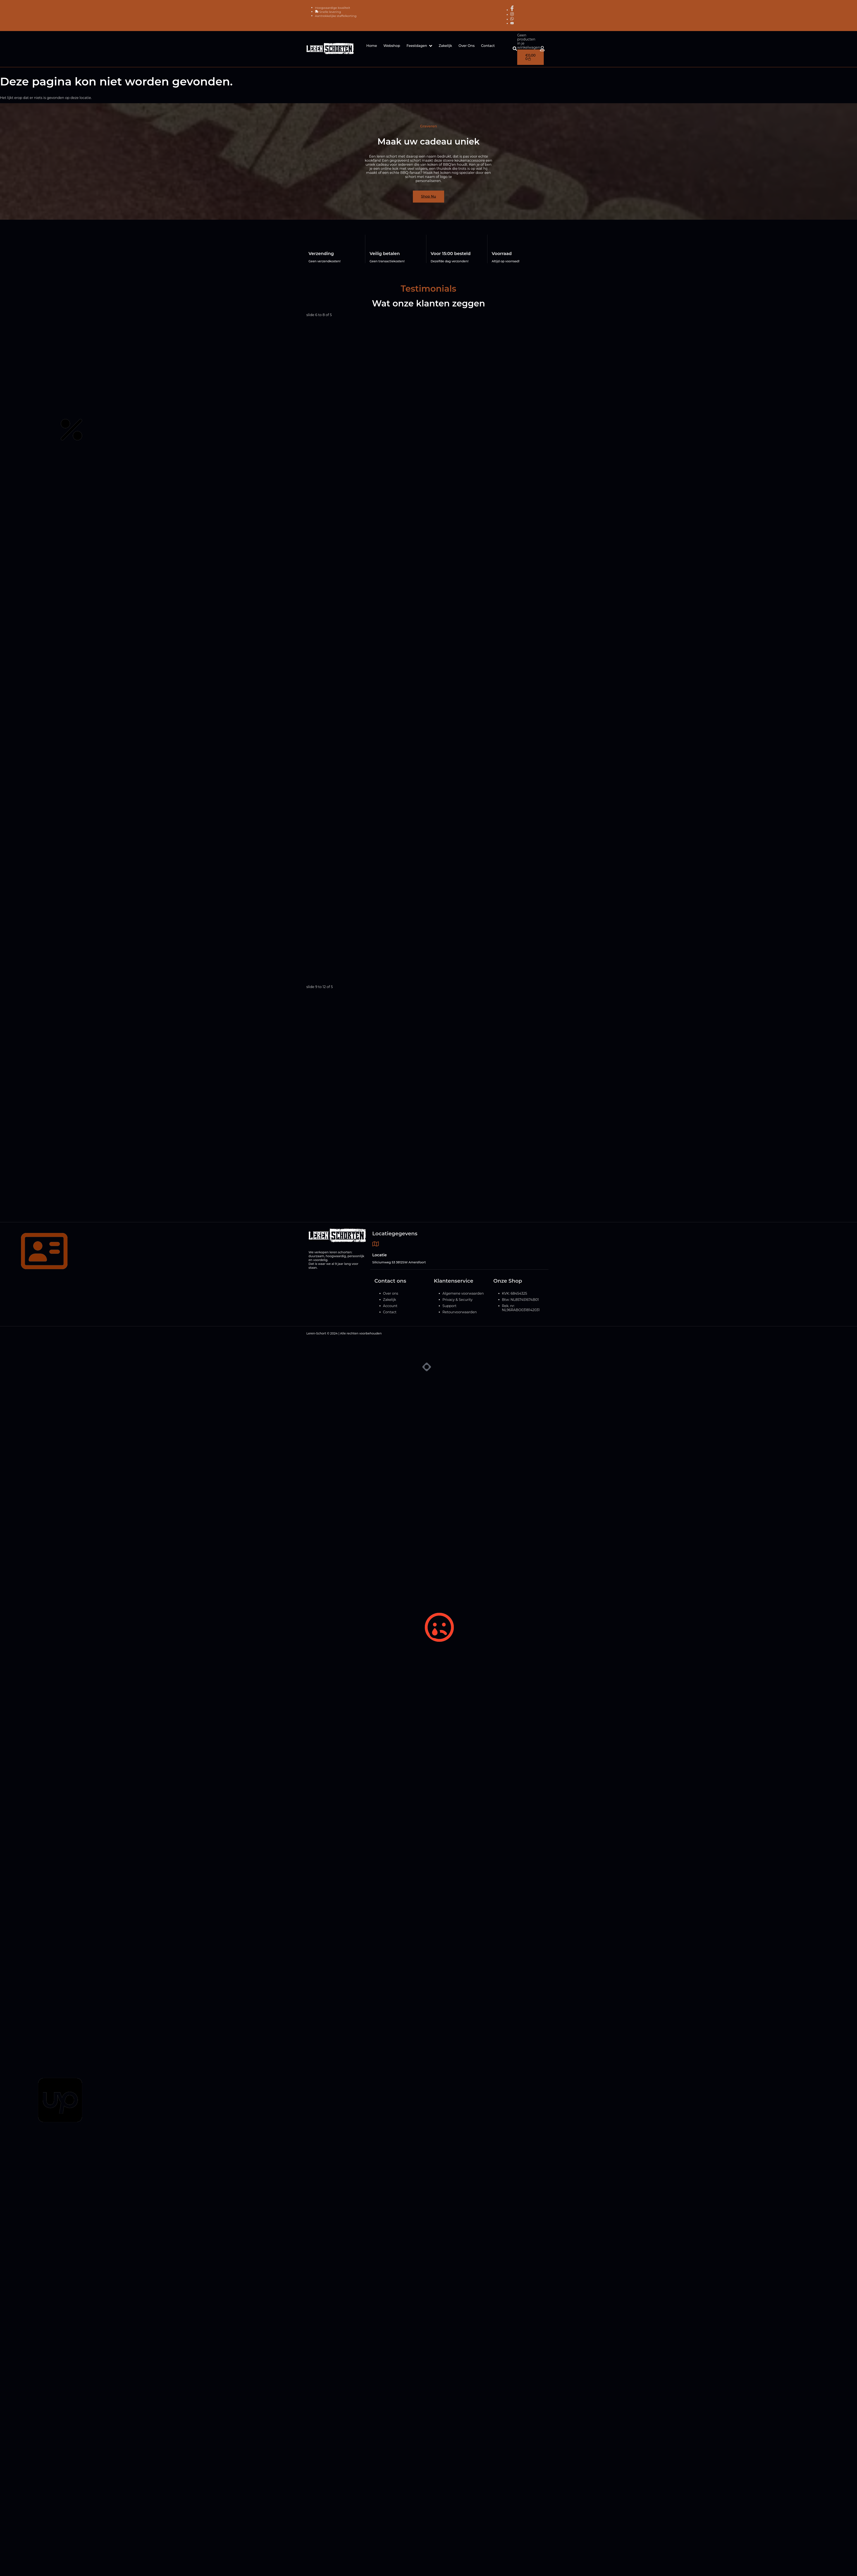  I want to click on cloudsmith logo, so click(427, 1367).